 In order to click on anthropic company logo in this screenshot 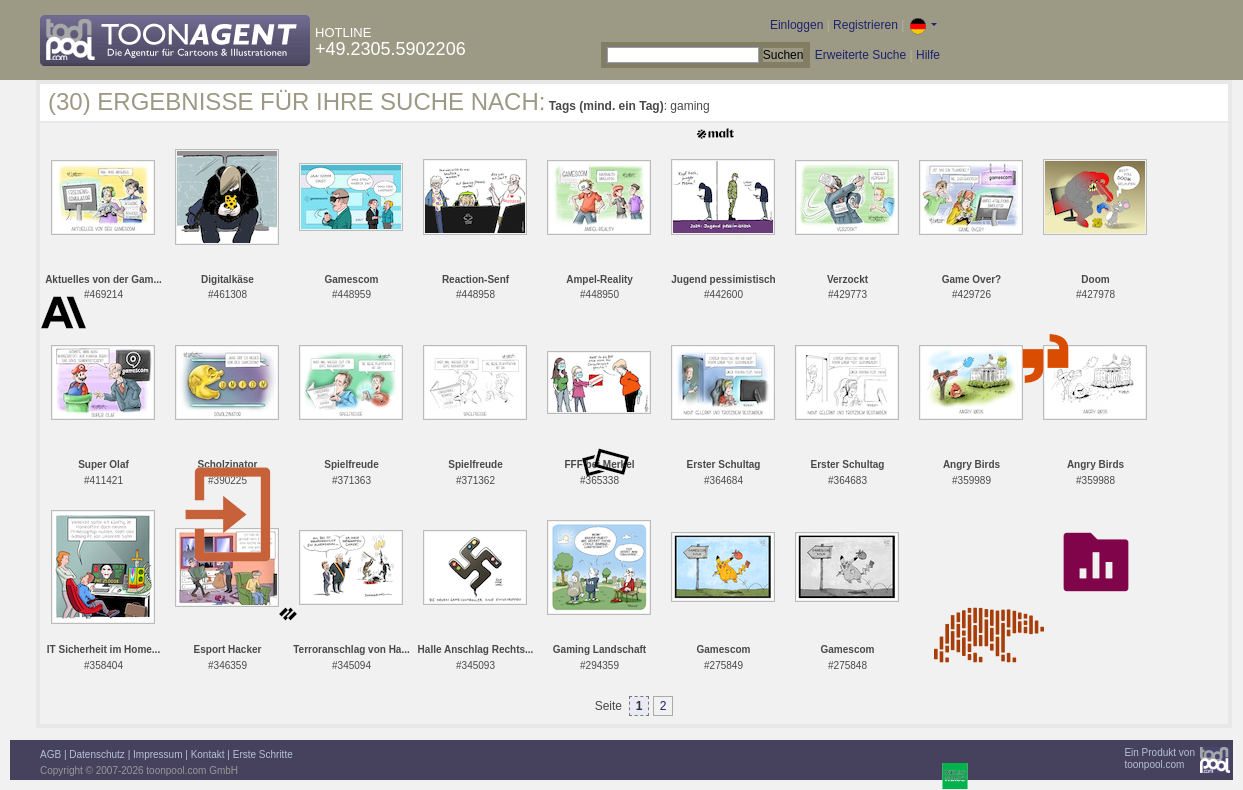, I will do `click(63, 312)`.